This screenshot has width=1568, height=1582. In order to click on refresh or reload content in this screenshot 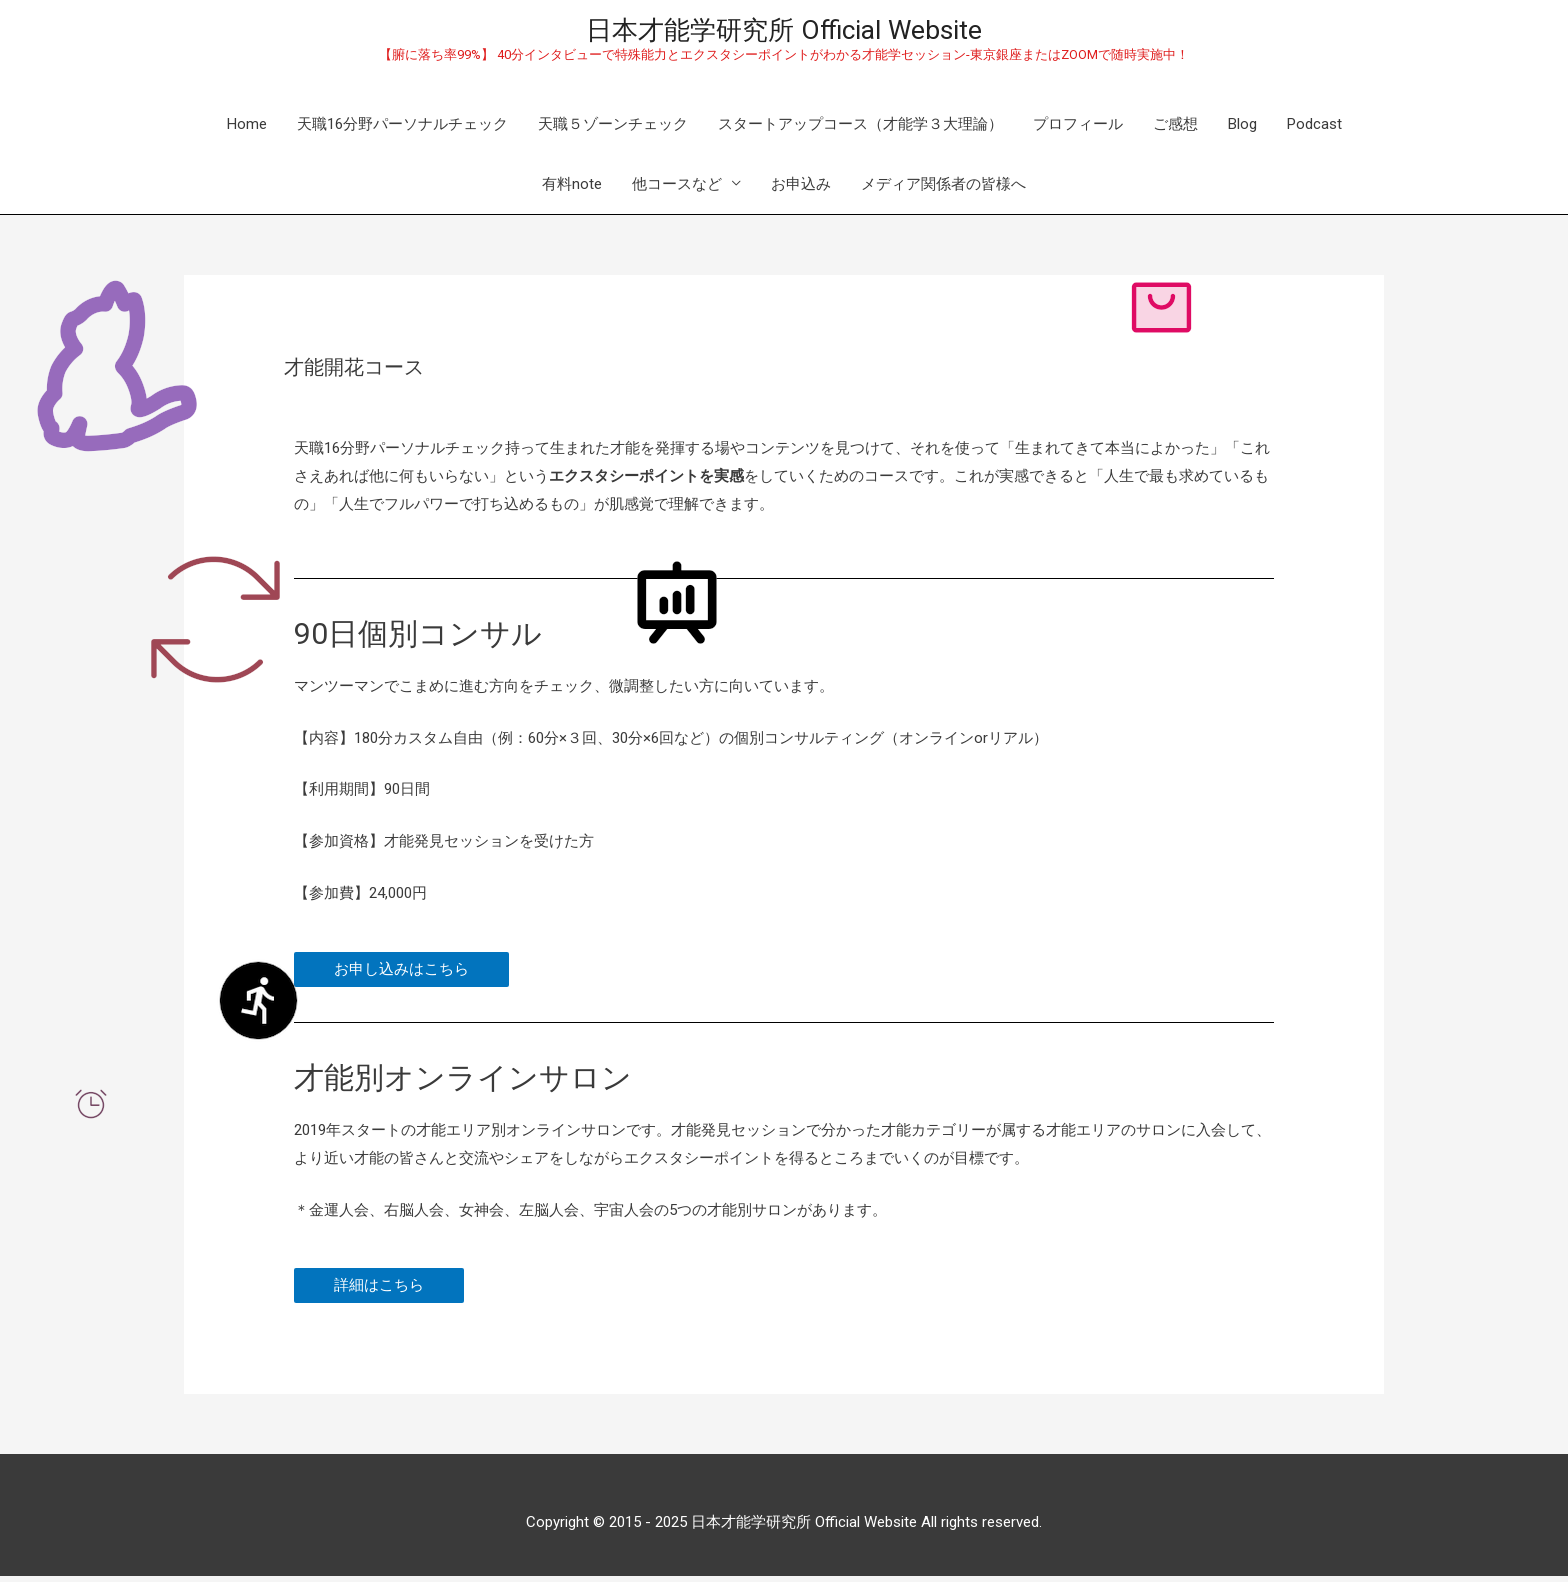, I will do `click(215, 619)`.